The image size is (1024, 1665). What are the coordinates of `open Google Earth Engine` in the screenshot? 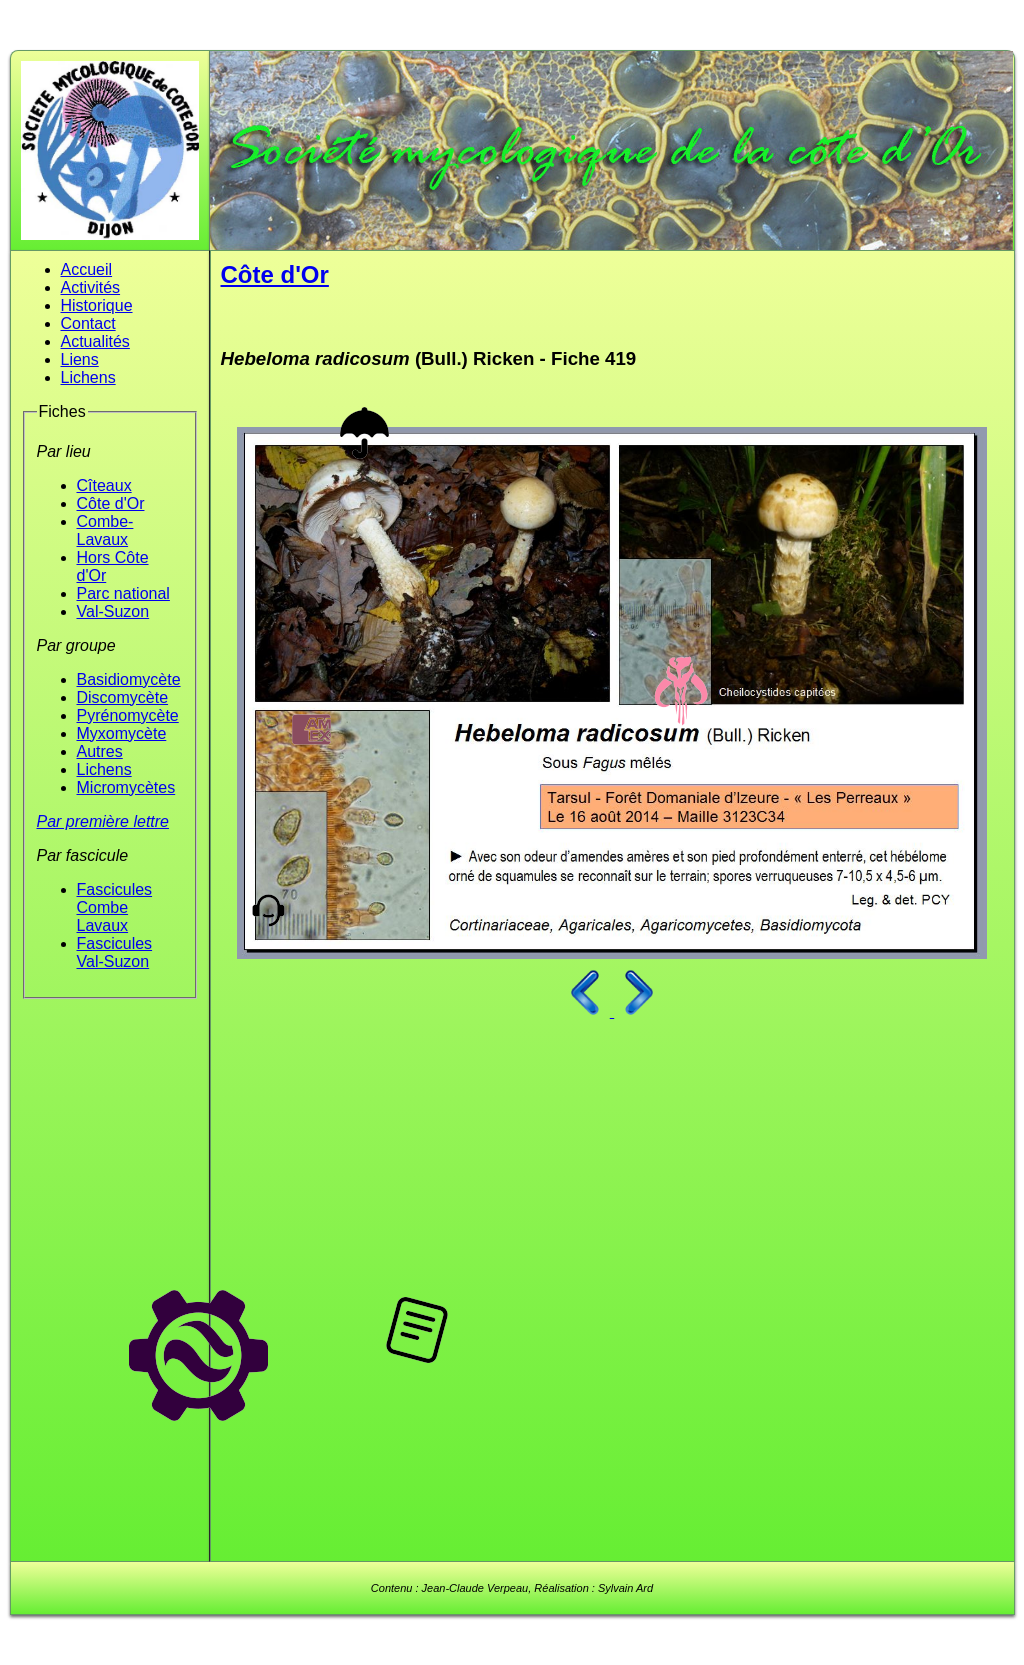 It's located at (198, 1355).